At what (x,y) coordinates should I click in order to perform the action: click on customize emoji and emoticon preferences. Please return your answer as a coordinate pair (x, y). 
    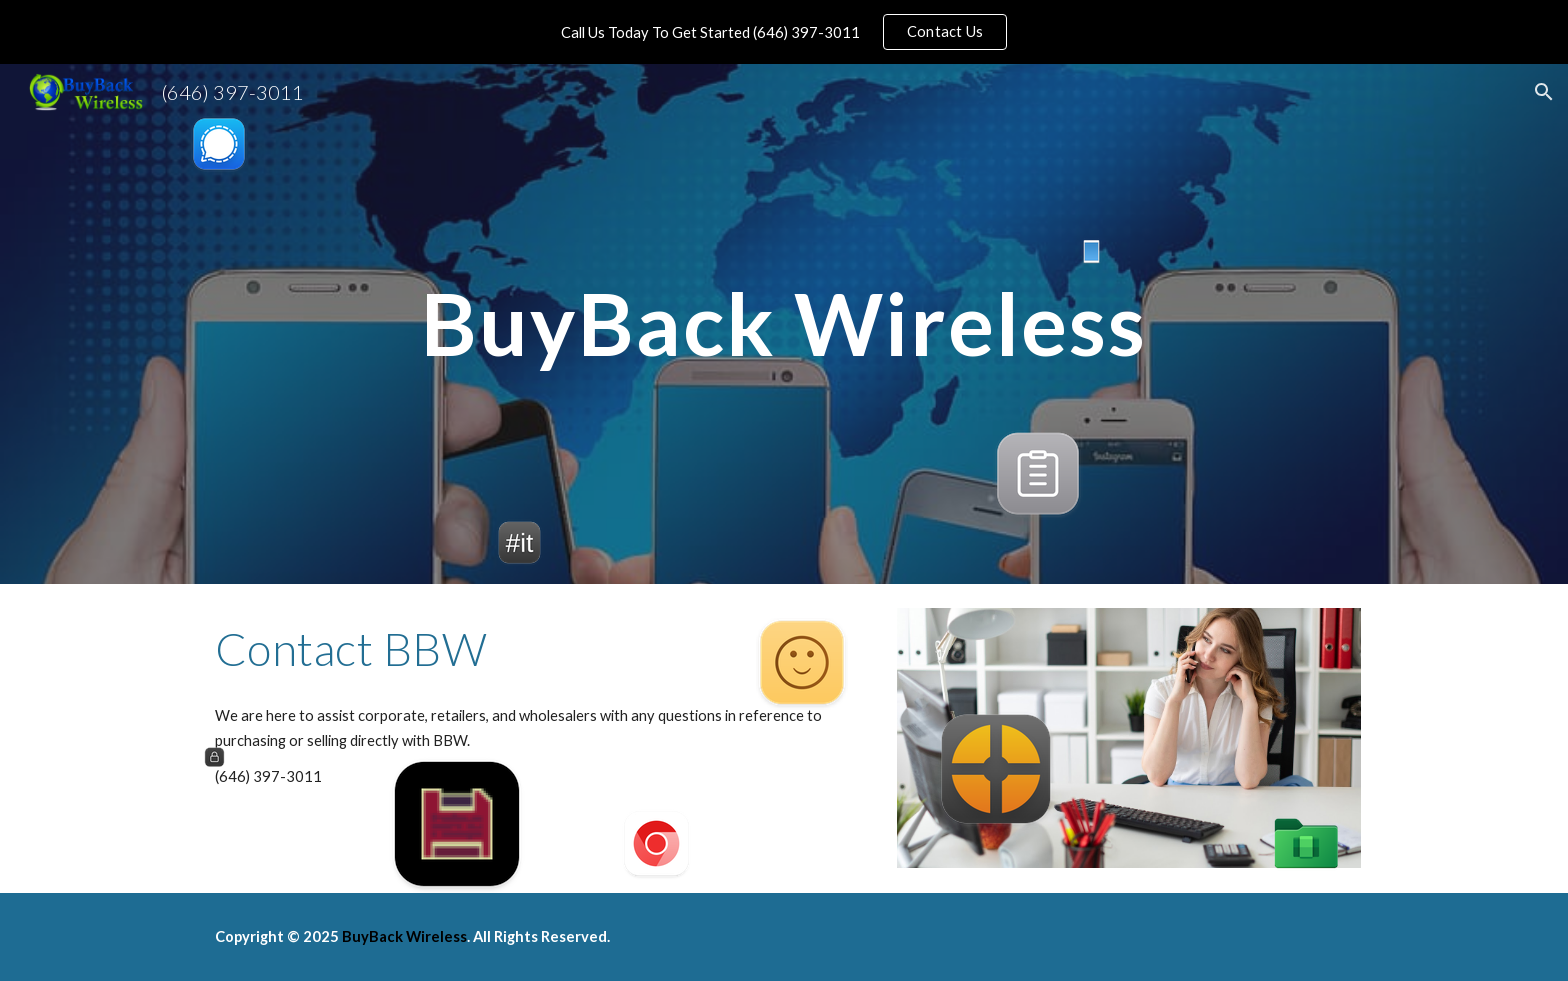
    Looking at the image, I should click on (802, 664).